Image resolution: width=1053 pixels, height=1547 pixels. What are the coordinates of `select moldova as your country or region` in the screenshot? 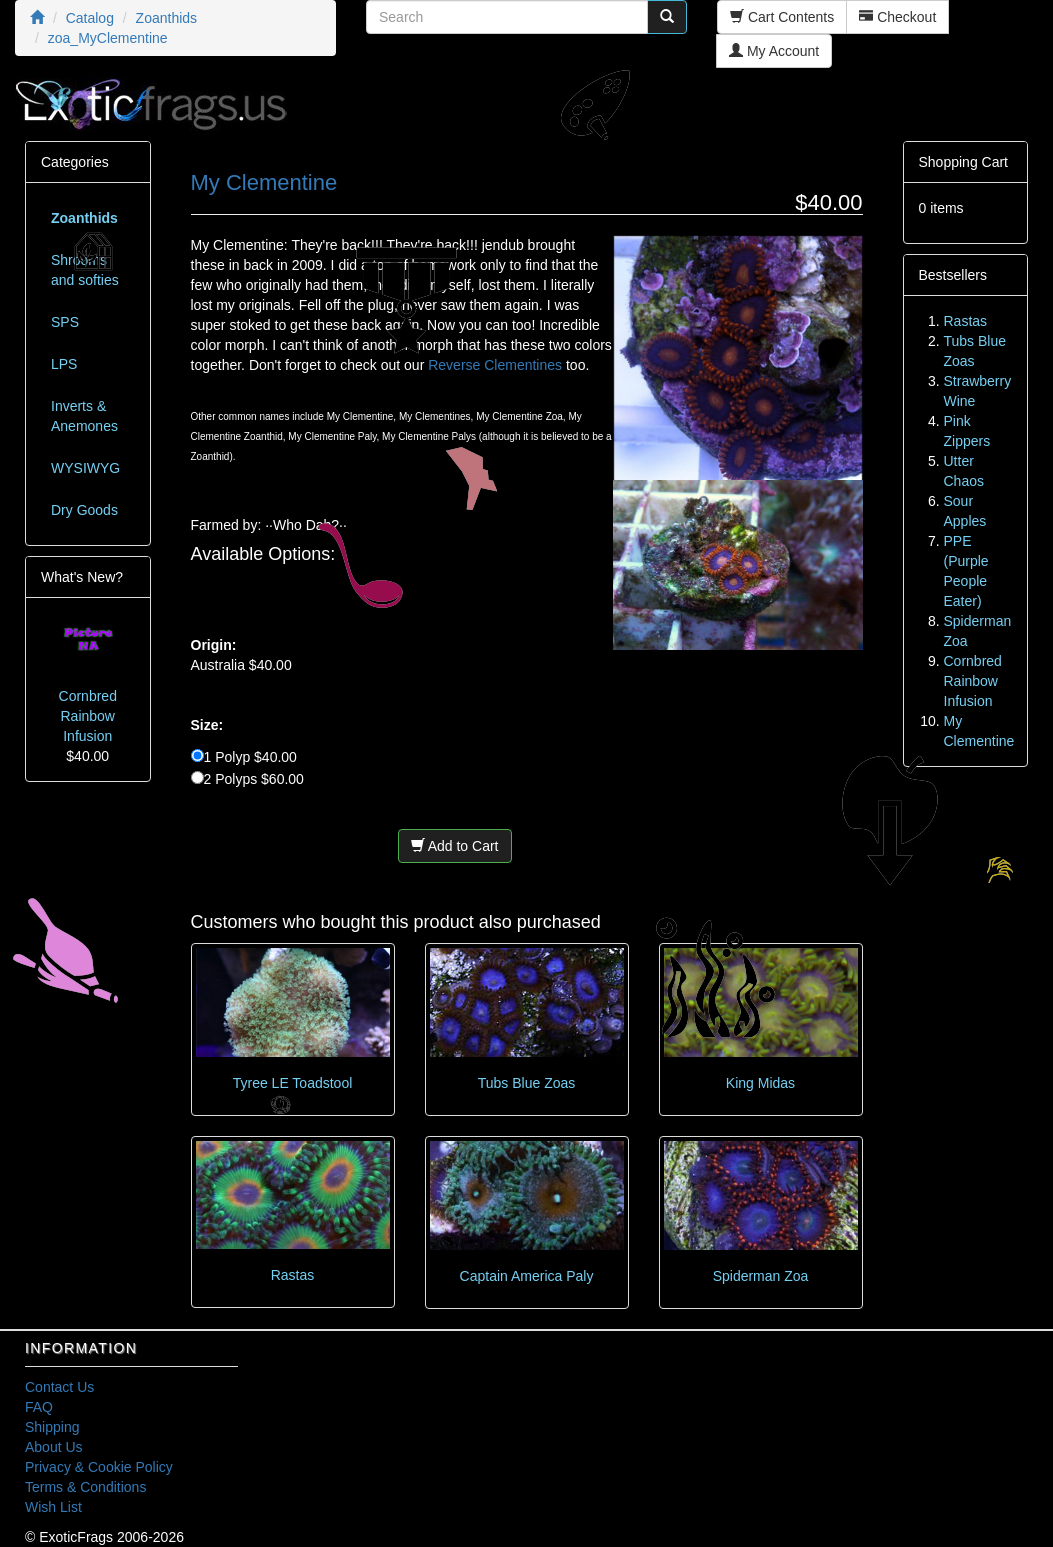 It's located at (471, 478).